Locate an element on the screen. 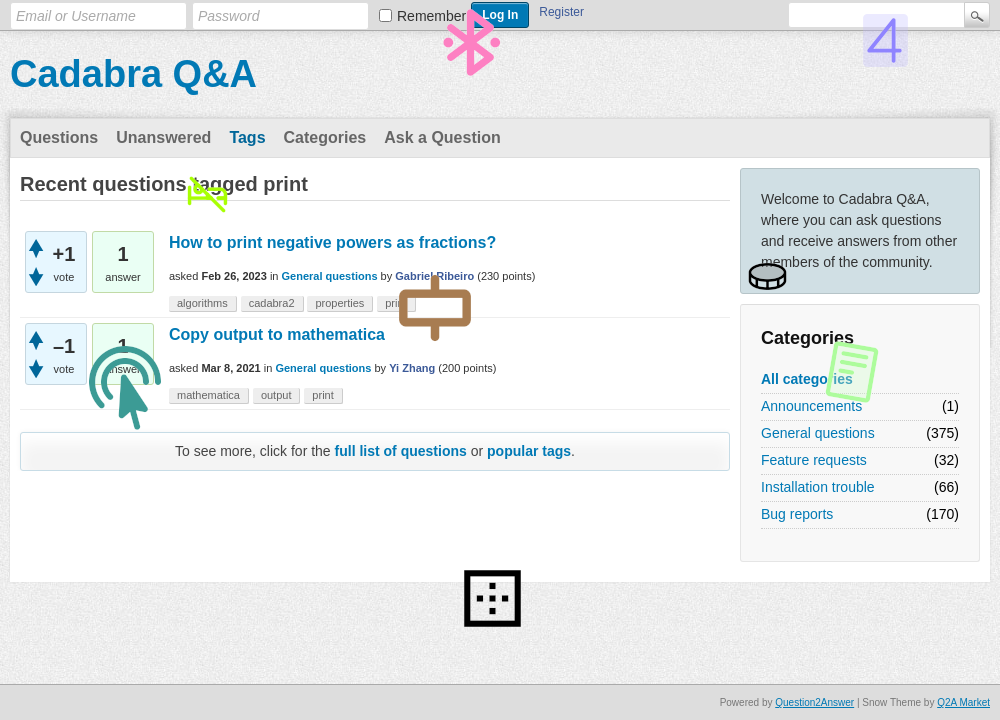 The image size is (1000, 720). center align element horizontally is located at coordinates (435, 308).